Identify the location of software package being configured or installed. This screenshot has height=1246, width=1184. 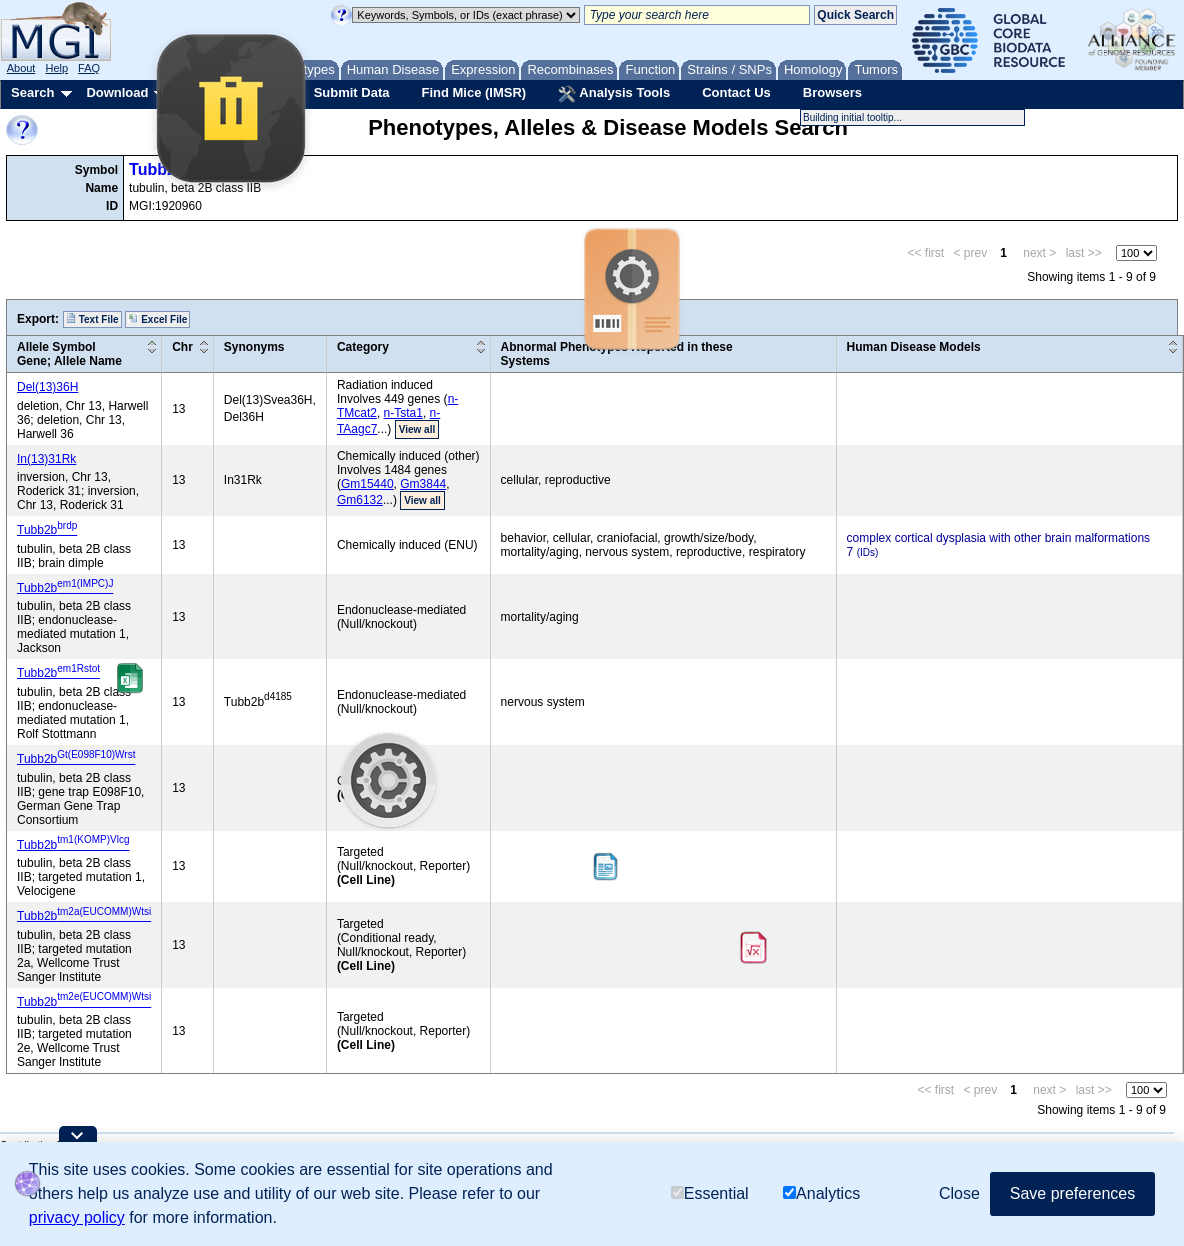
(632, 289).